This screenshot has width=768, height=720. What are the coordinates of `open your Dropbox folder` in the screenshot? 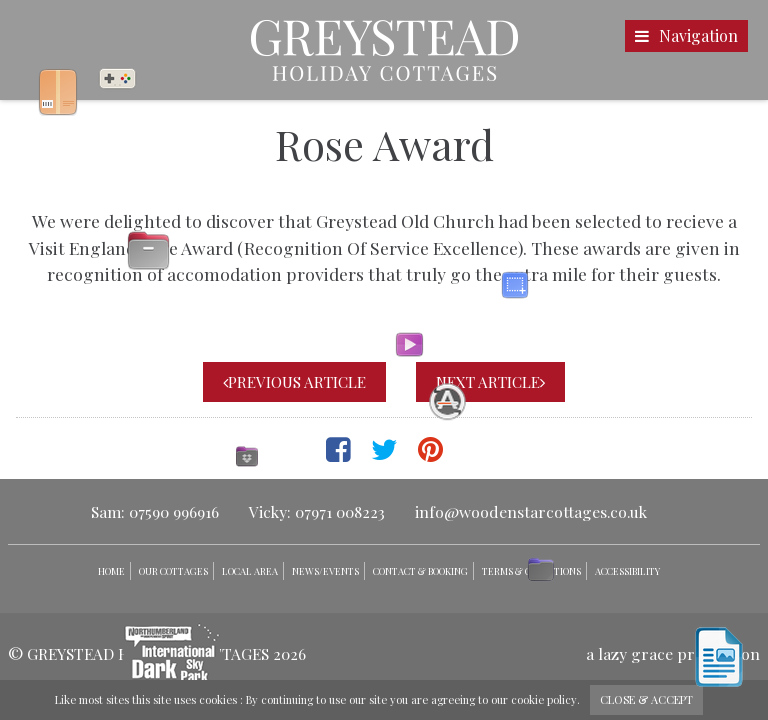 It's located at (247, 456).